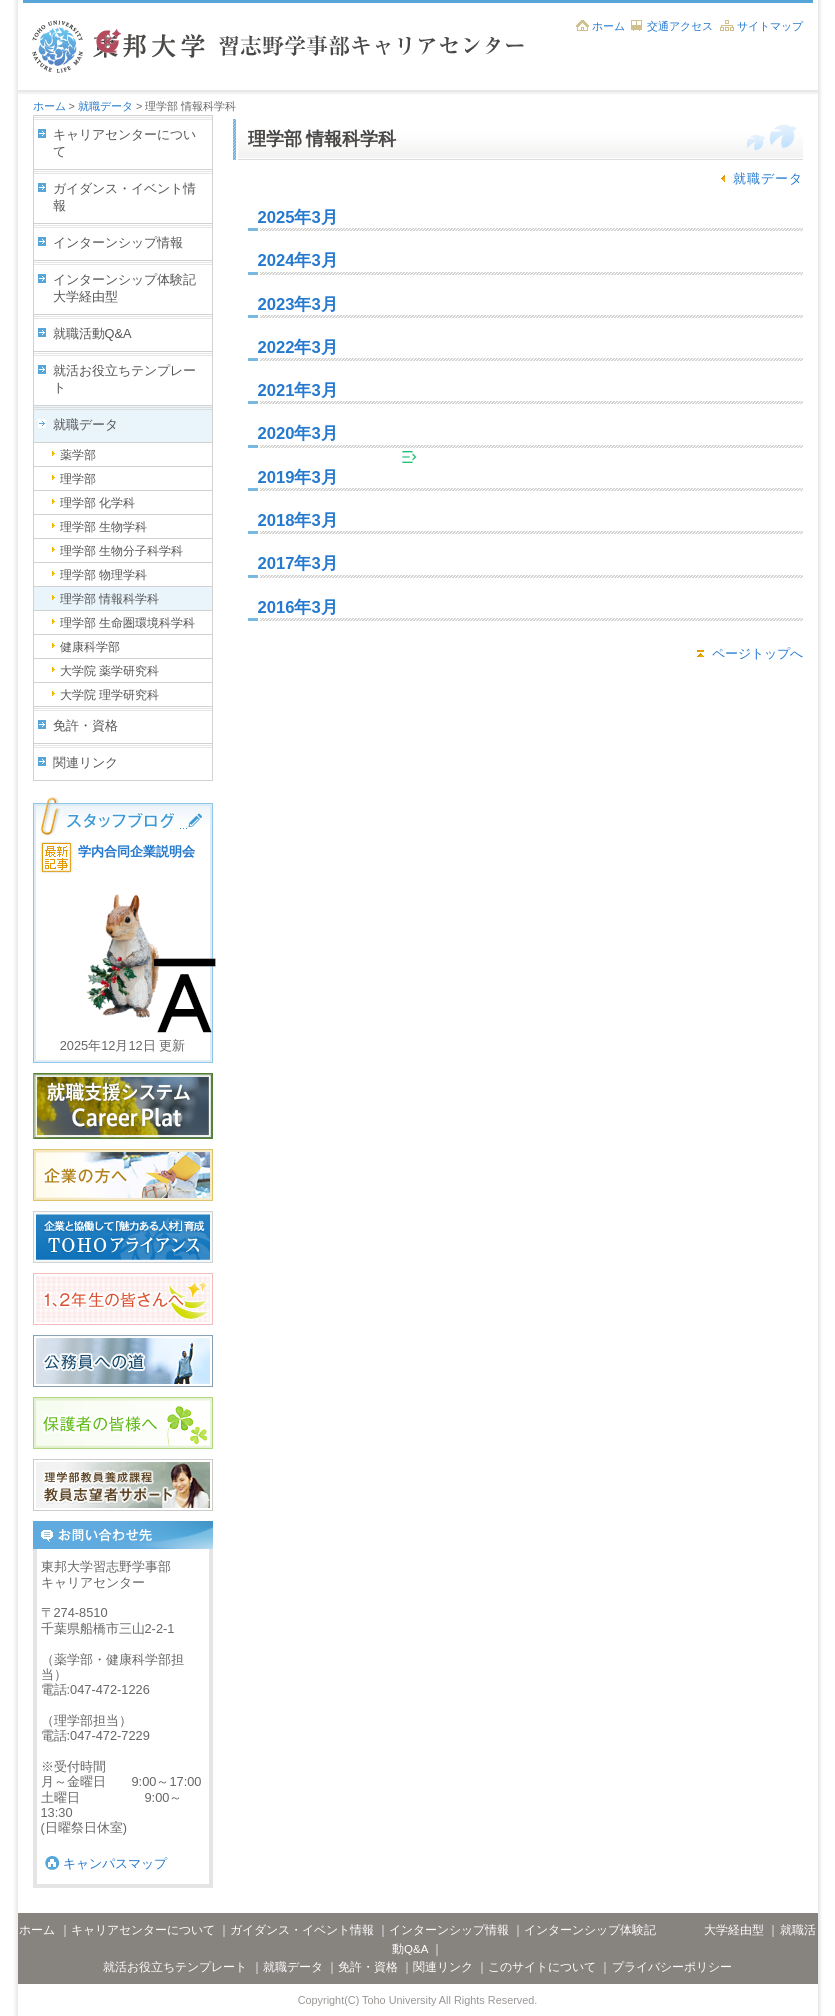 Image resolution: width=835 pixels, height=2016 pixels. What do you see at coordinates (184, 993) in the screenshot?
I see `apply overline formatting to selected text` at bounding box center [184, 993].